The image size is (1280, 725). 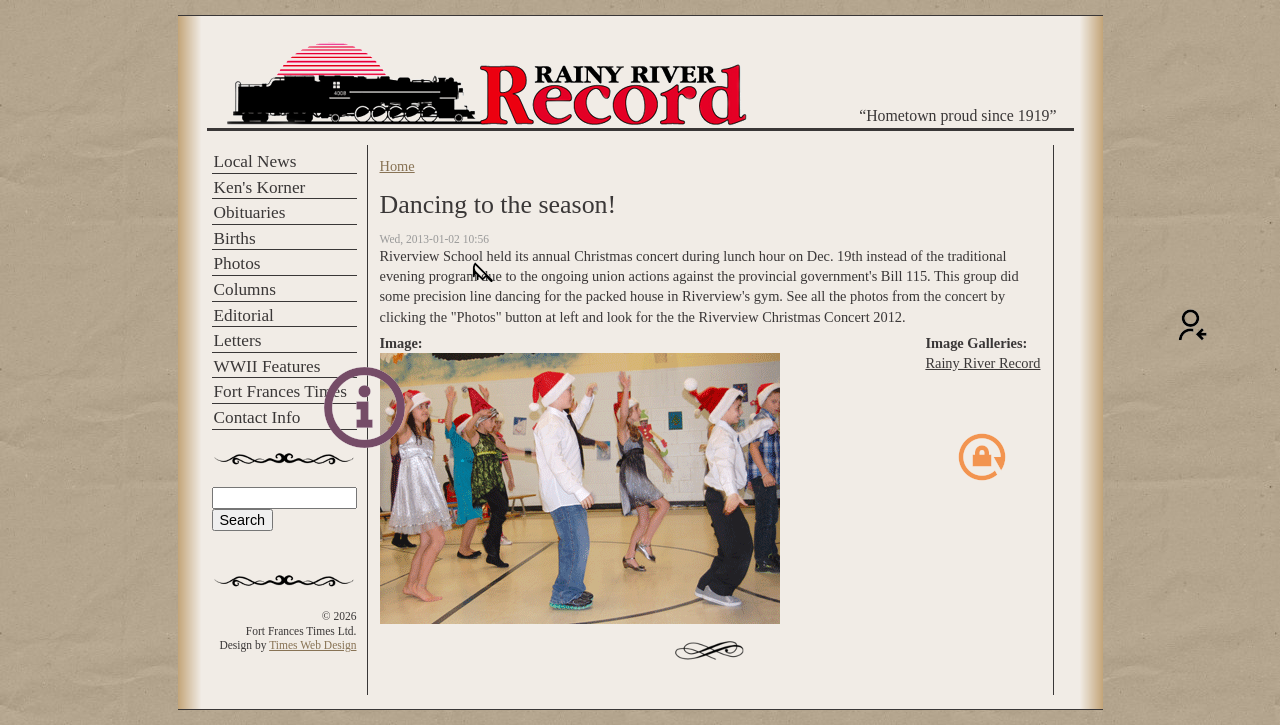 I want to click on screen rotation is locked, so click(x=982, y=457).